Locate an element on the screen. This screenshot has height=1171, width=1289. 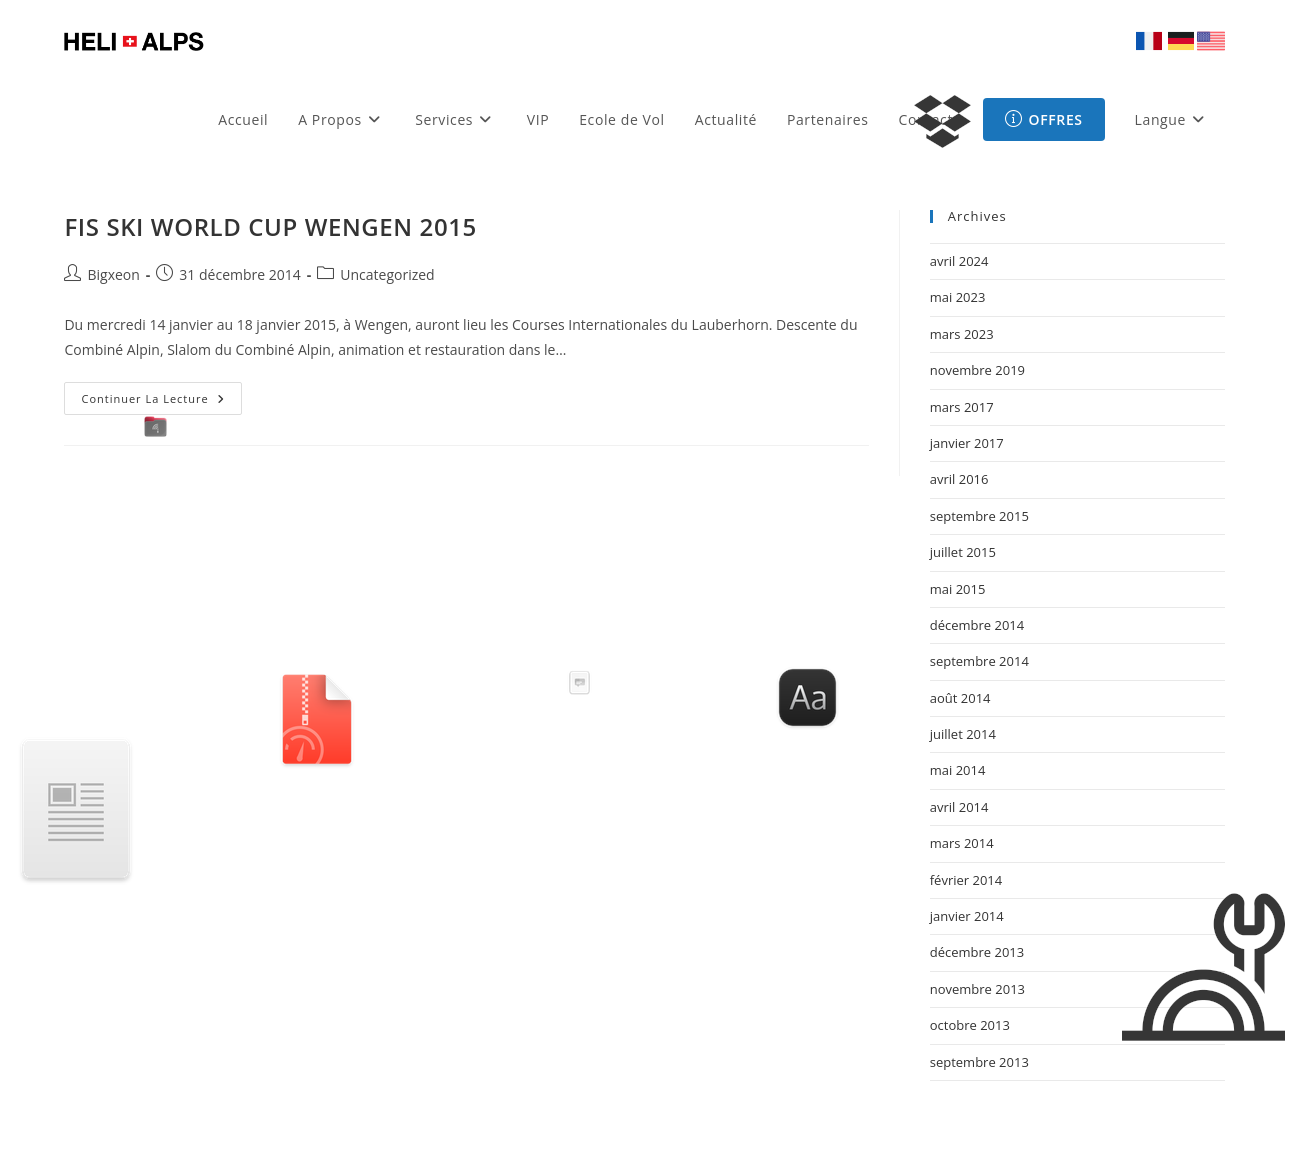
open font management settings is located at coordinates (807, 697).